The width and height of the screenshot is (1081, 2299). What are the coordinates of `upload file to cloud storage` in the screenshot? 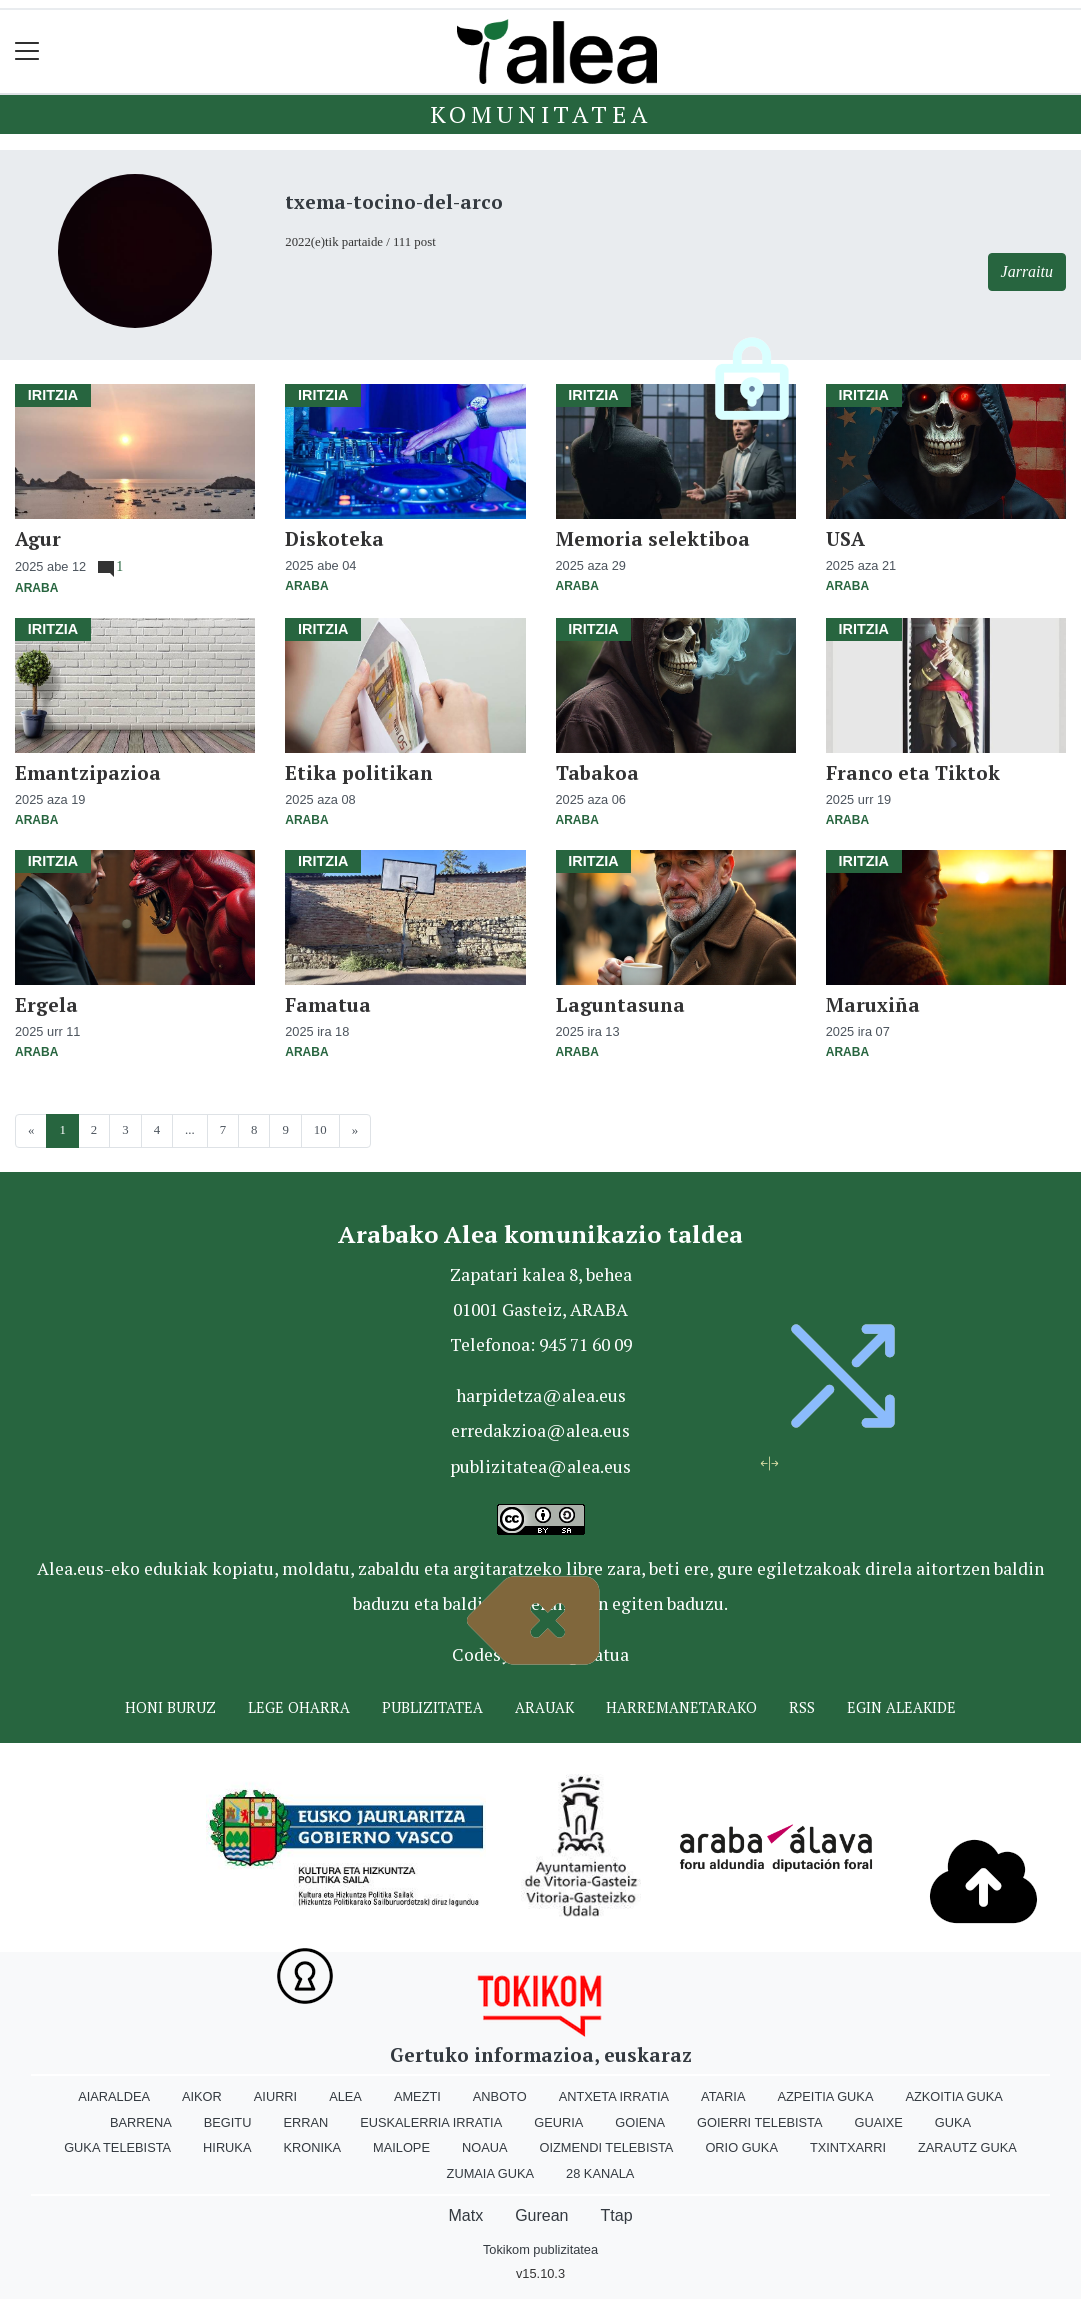 It's located at (983, 1881).